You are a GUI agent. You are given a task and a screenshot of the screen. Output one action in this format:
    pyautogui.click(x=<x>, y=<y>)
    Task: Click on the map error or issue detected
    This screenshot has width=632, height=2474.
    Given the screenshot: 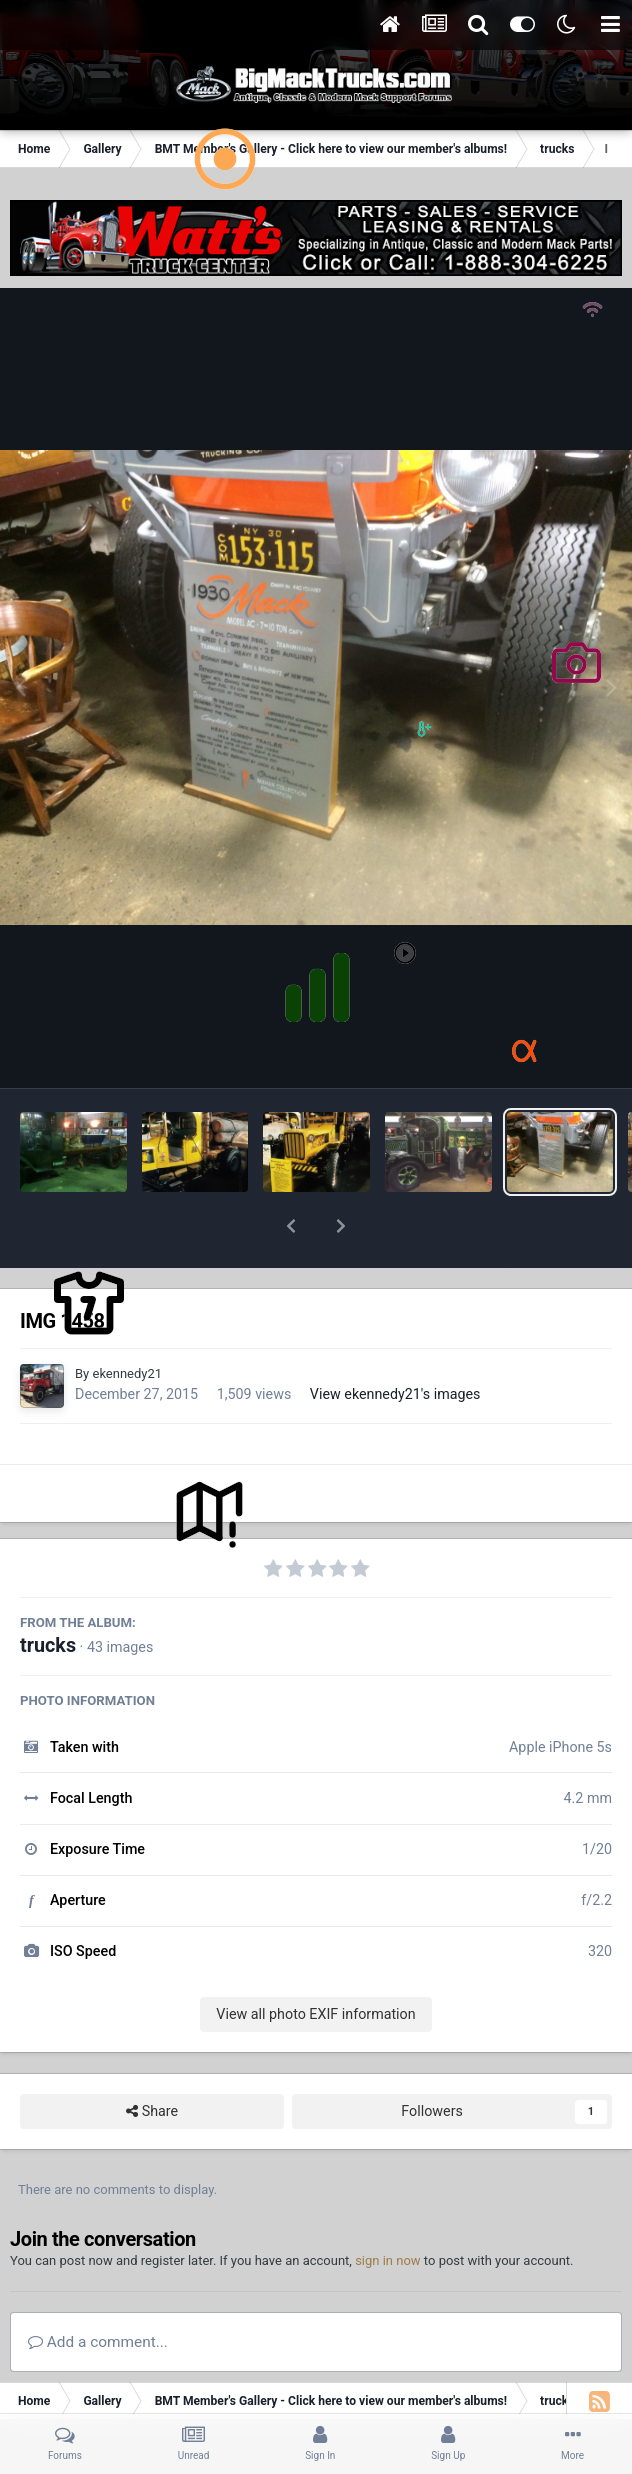 What is the action you would take?
    pyautogui.click(x=209, y=1511)
    